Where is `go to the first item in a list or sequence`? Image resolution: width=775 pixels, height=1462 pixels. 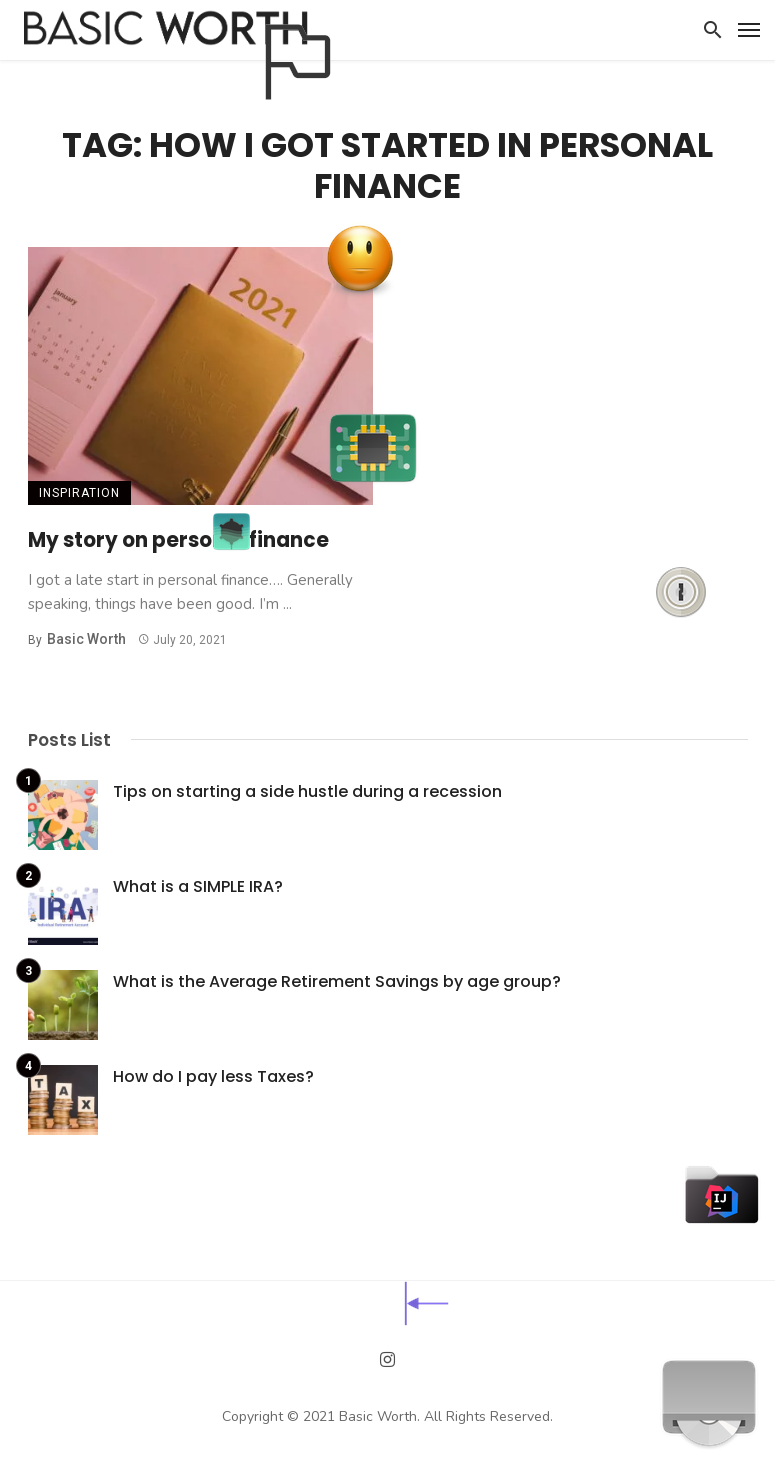
go to the first item in a list or sequence is located at coordinates (426, 1303).